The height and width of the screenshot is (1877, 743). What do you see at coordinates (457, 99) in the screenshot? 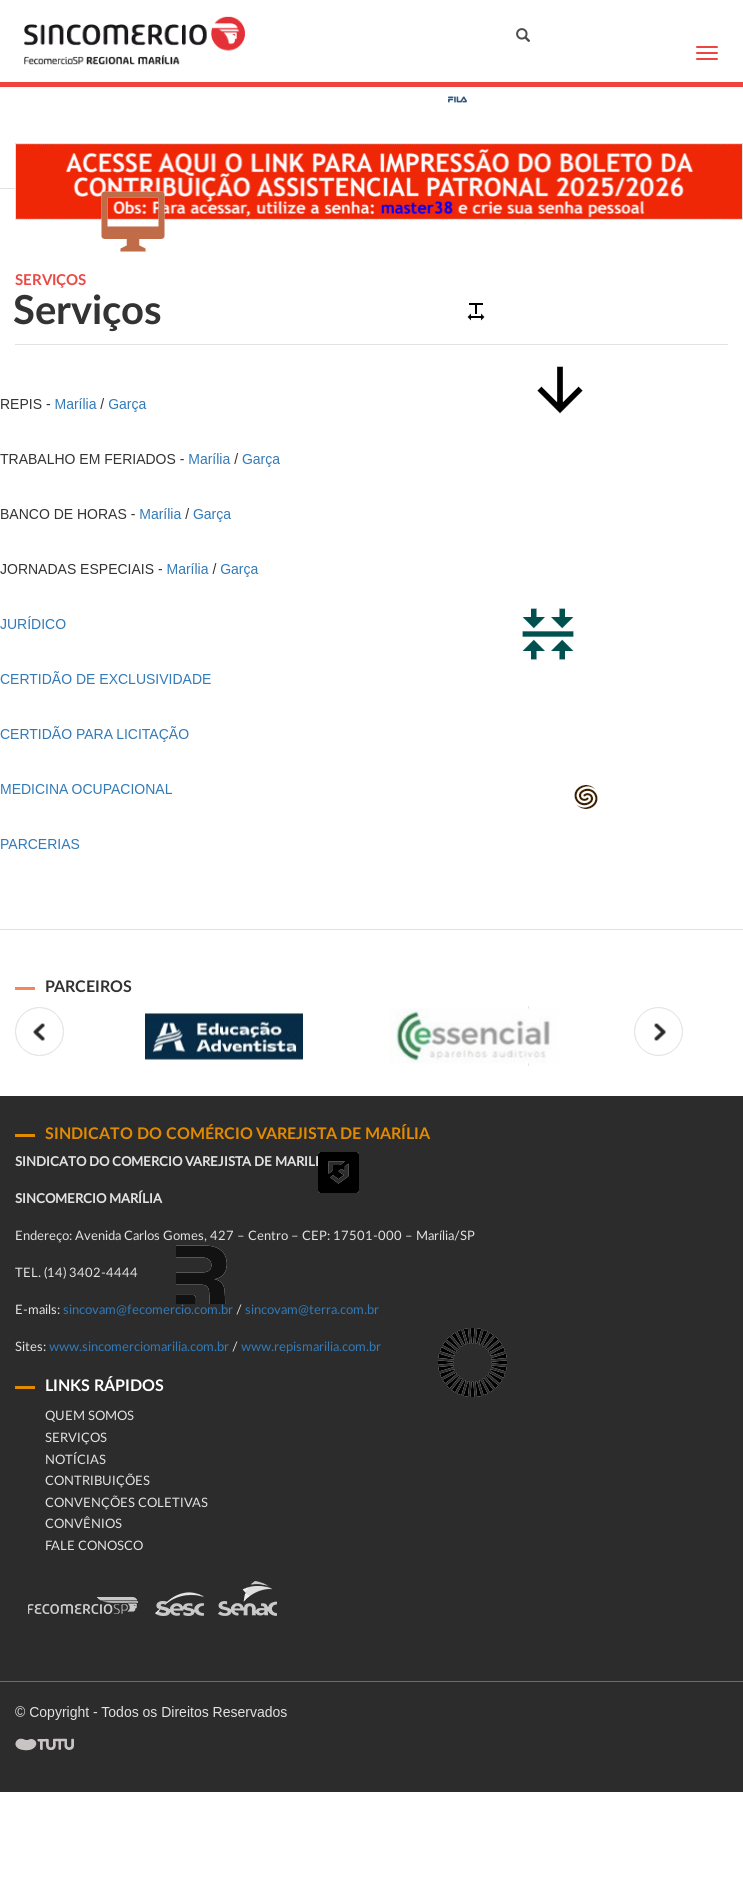
I see `Fila brand logo` at bounding box center [457, 99].